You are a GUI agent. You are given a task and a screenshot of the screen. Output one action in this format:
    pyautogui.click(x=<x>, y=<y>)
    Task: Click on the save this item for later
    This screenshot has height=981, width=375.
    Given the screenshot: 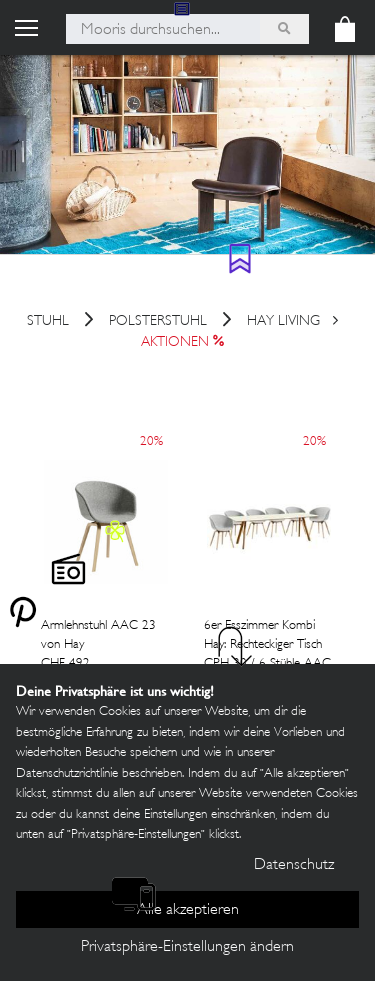 What is the action you would take?
    pyautogui.click(x=240, y=258)
    